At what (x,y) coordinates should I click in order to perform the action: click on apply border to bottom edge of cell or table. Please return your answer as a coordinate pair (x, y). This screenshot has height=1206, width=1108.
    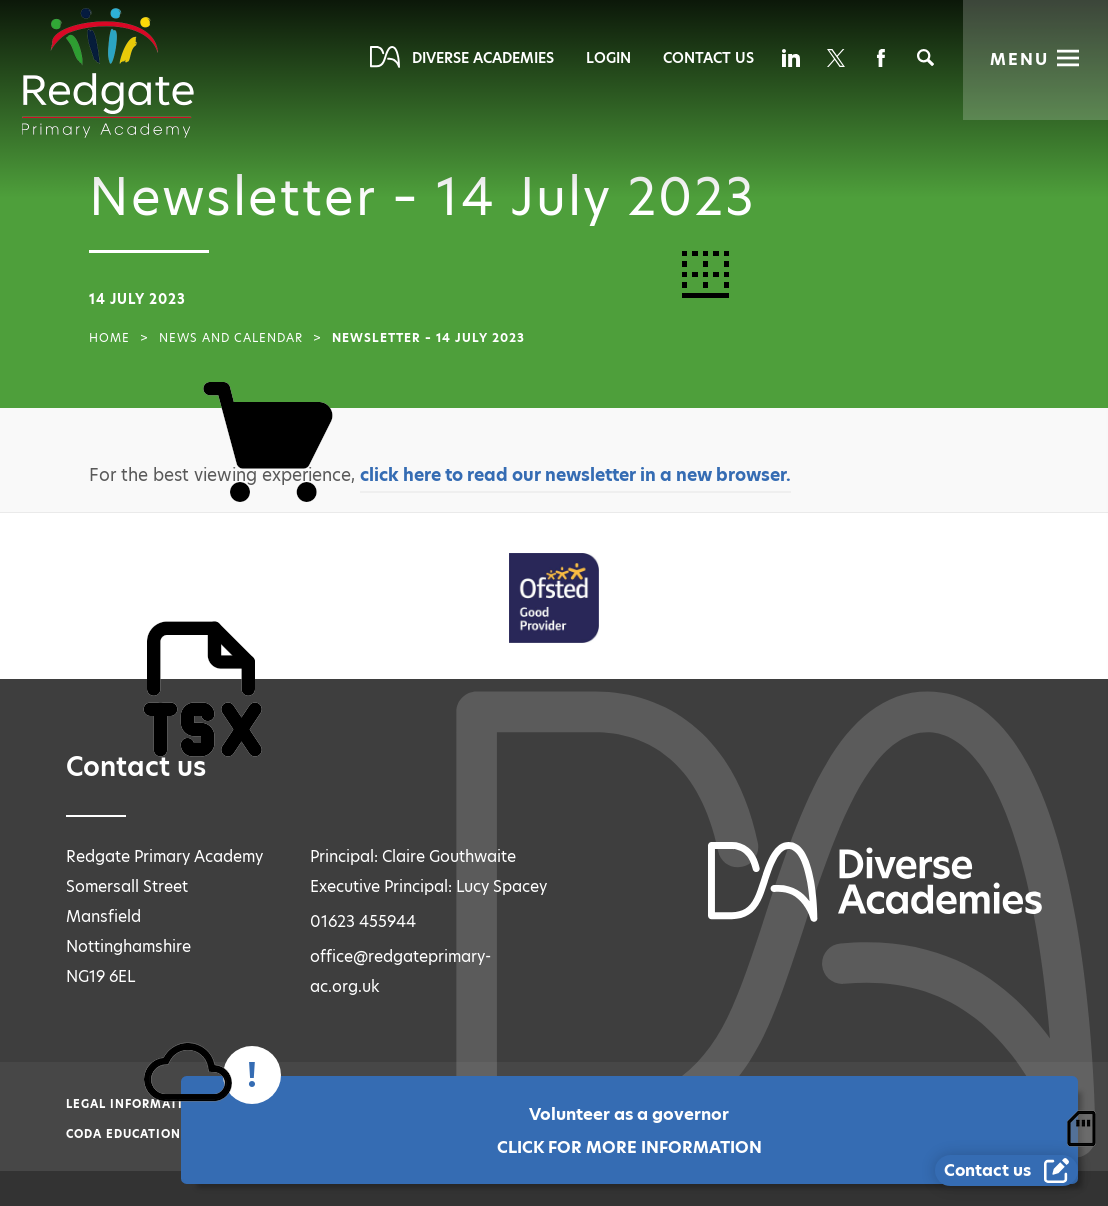
    Looking at the image, I should click on (705, 274).